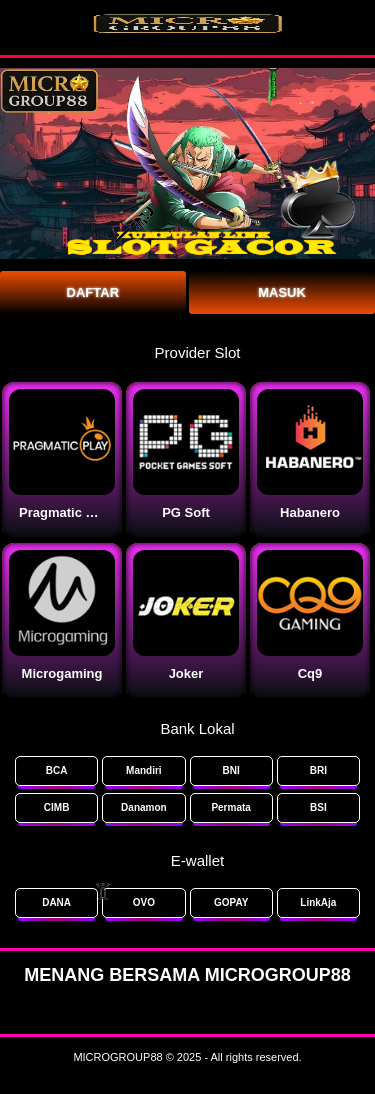 This screenshot has height=1094, width=375. Describe the element at coordinates (133, 226) in the screenshot. I see `access settings or configuration options` at that location.